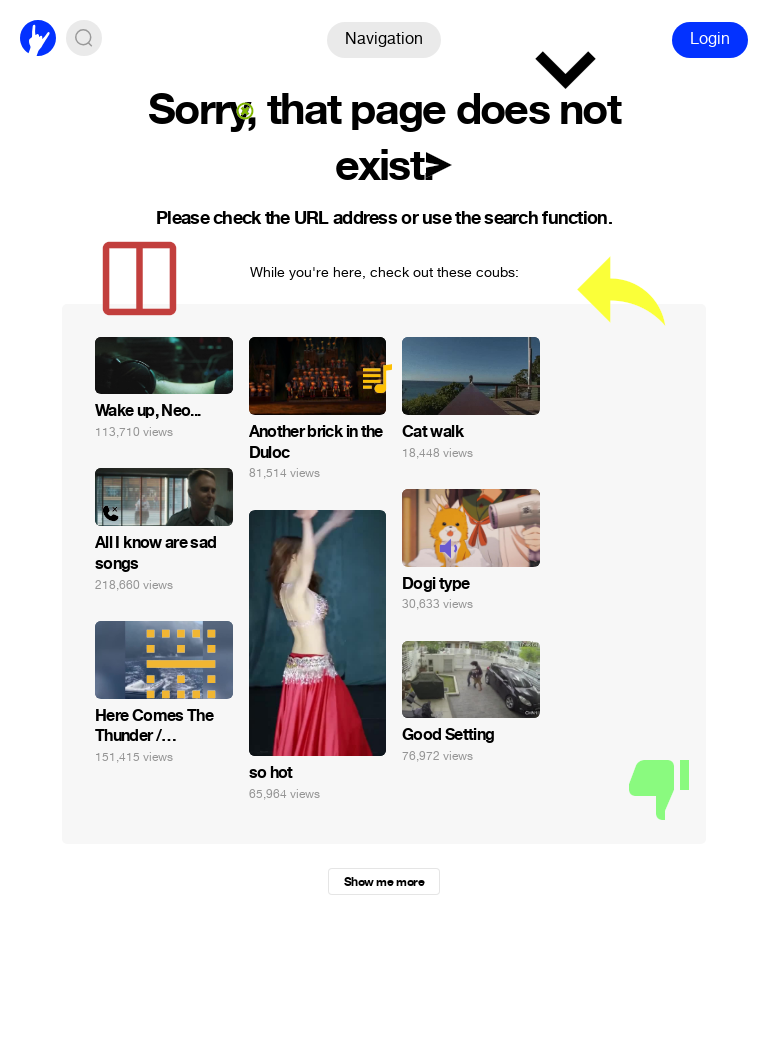 Image resolution: width=768 pixels, height=1059 pixels. Describe the element at coordinates (659, 790) in the screenshot. I see `dislike or downvote content` at that location.